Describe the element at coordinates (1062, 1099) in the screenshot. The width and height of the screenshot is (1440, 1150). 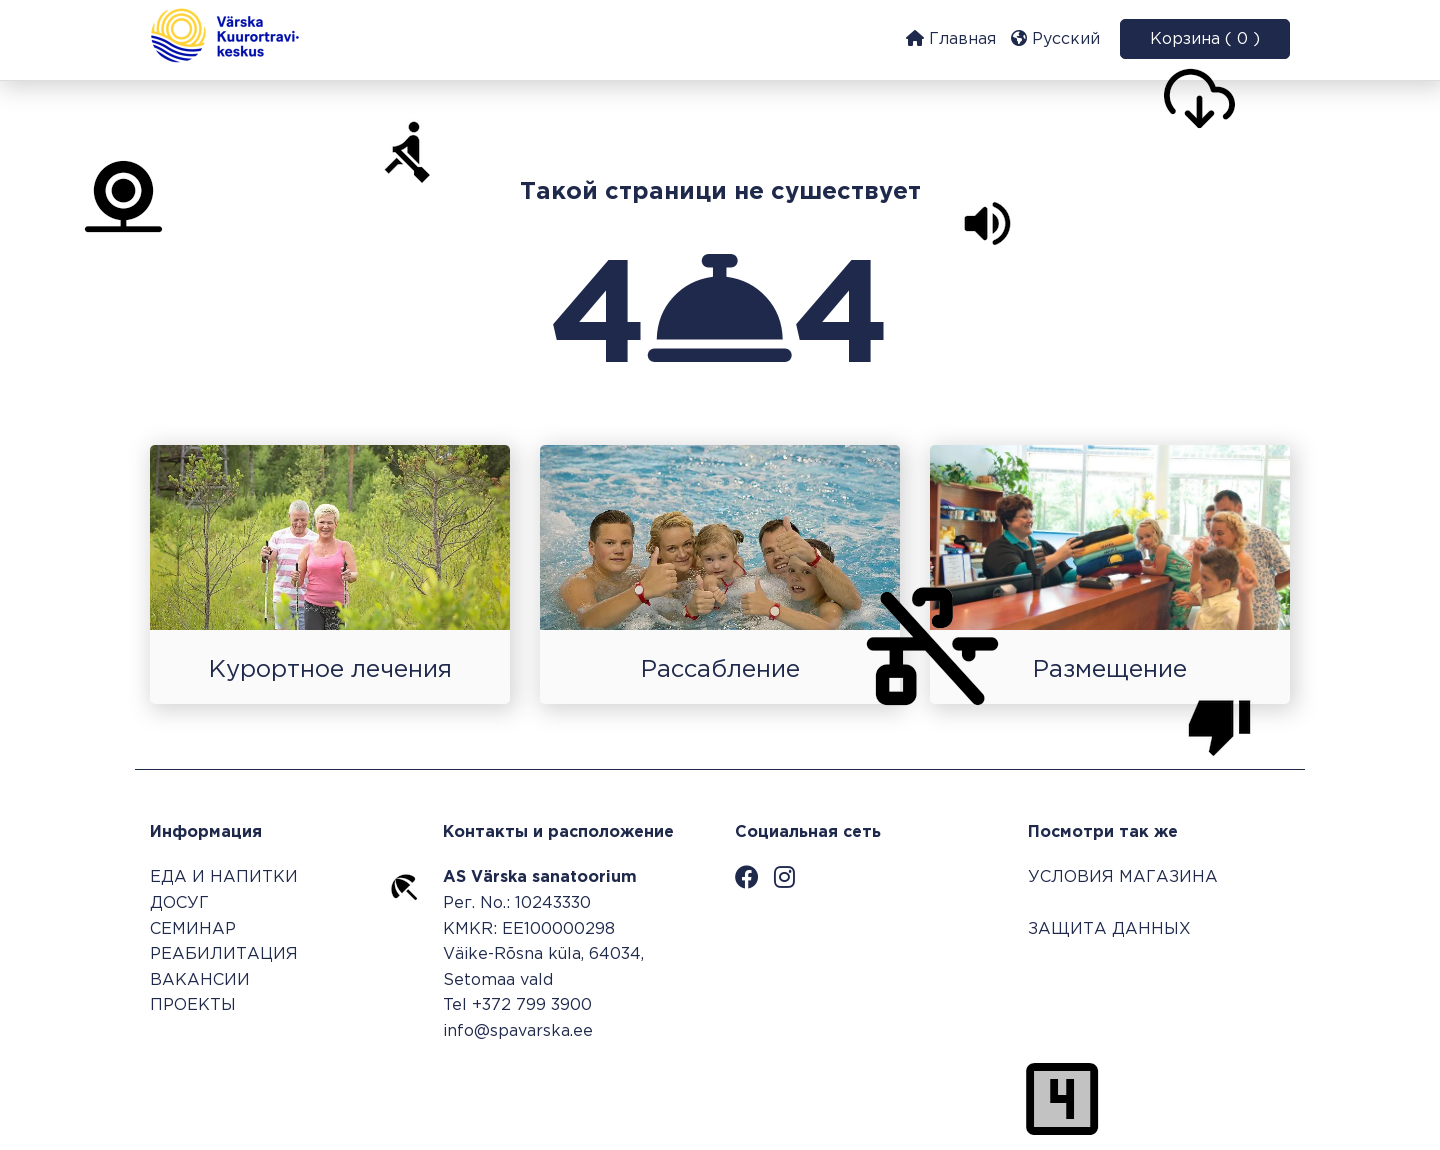
I see `select image filter or effect number 4` at that location.